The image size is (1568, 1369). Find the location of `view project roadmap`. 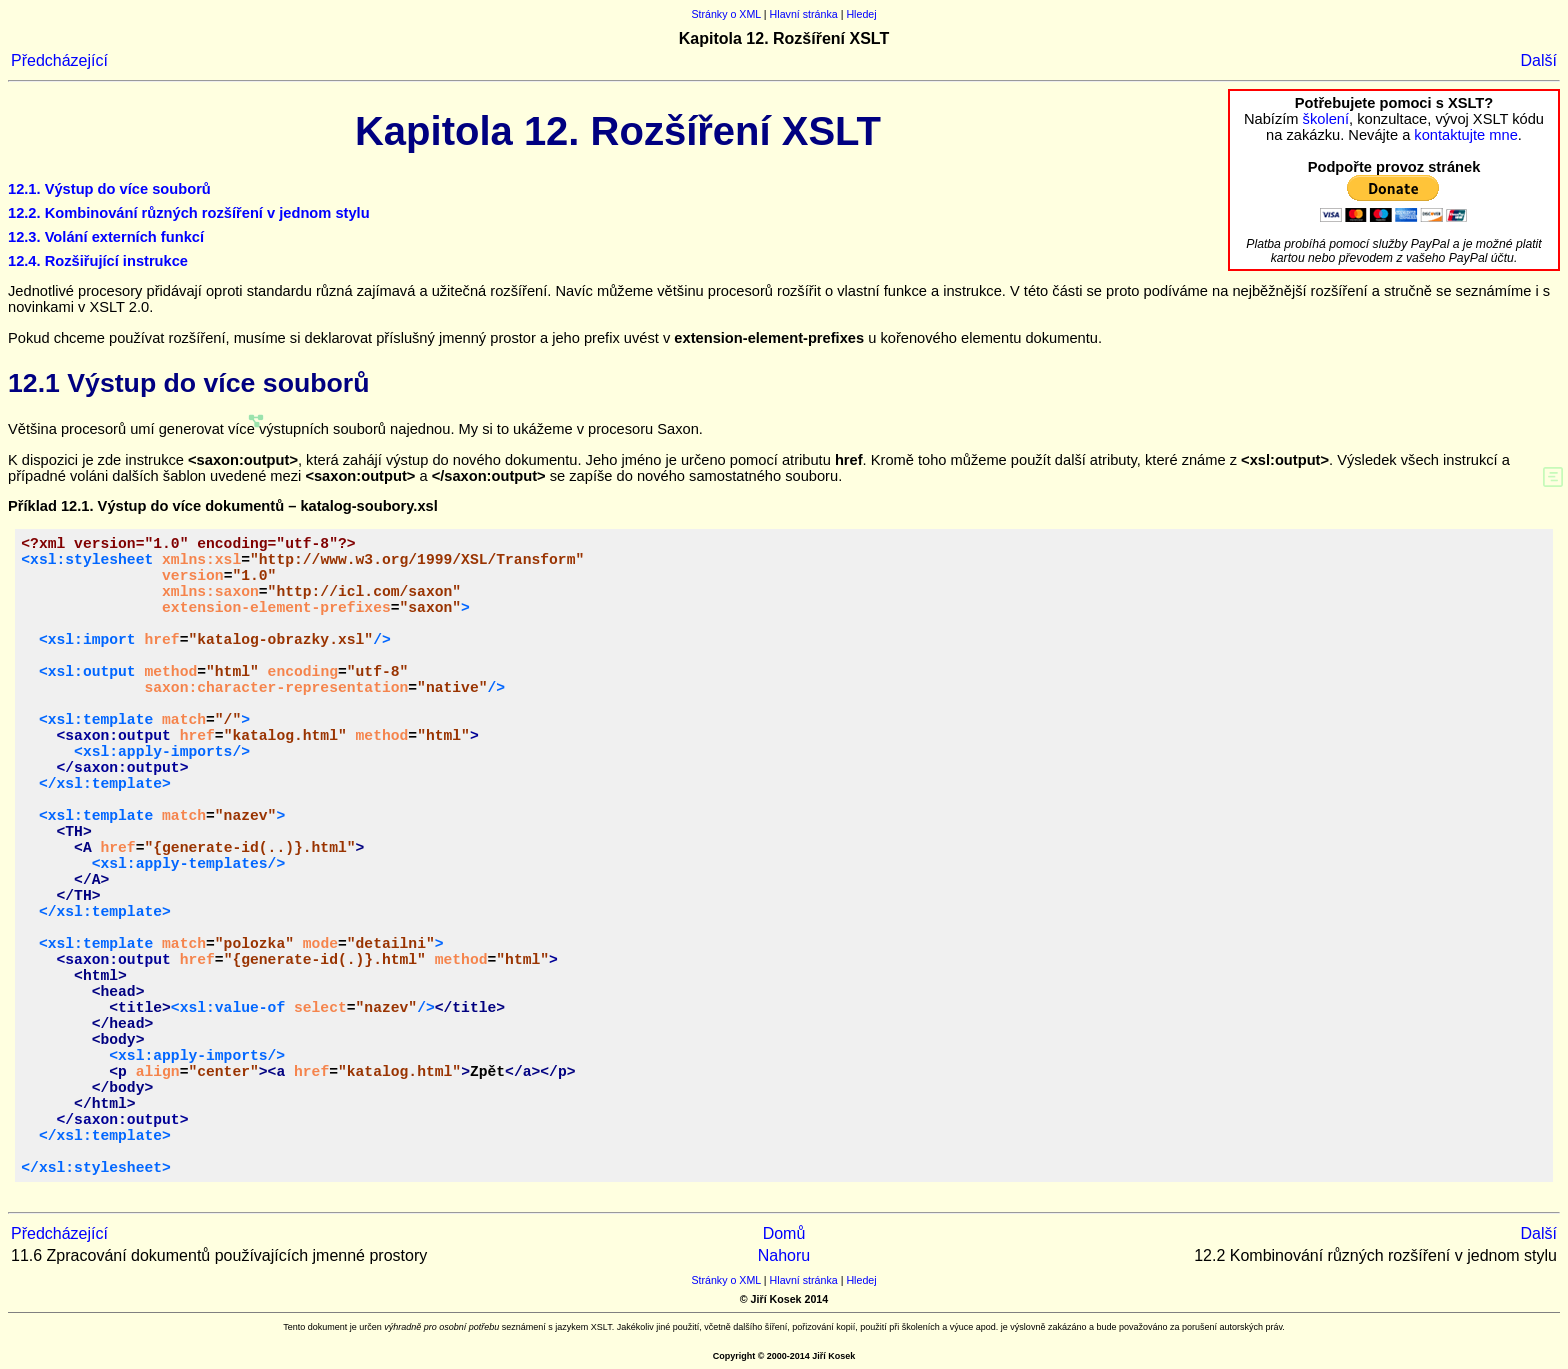

view project roadmap is located at coordinates (1553, 477).